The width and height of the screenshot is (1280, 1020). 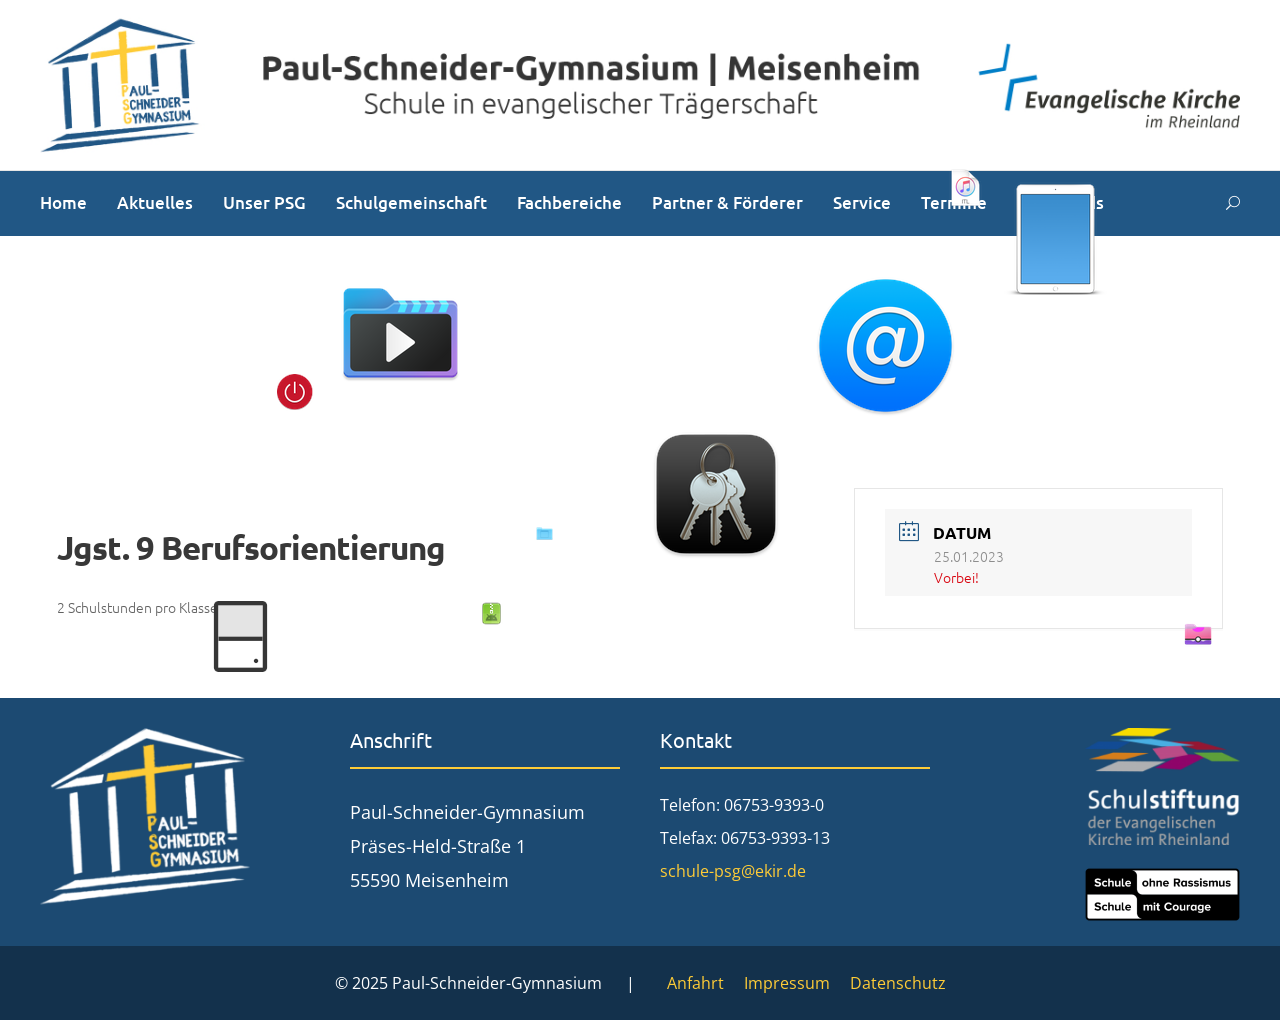 What do you see at coordinates (400, 336) in the screenshot?
I see `open your movies folder` at bounding box center [400, 336].